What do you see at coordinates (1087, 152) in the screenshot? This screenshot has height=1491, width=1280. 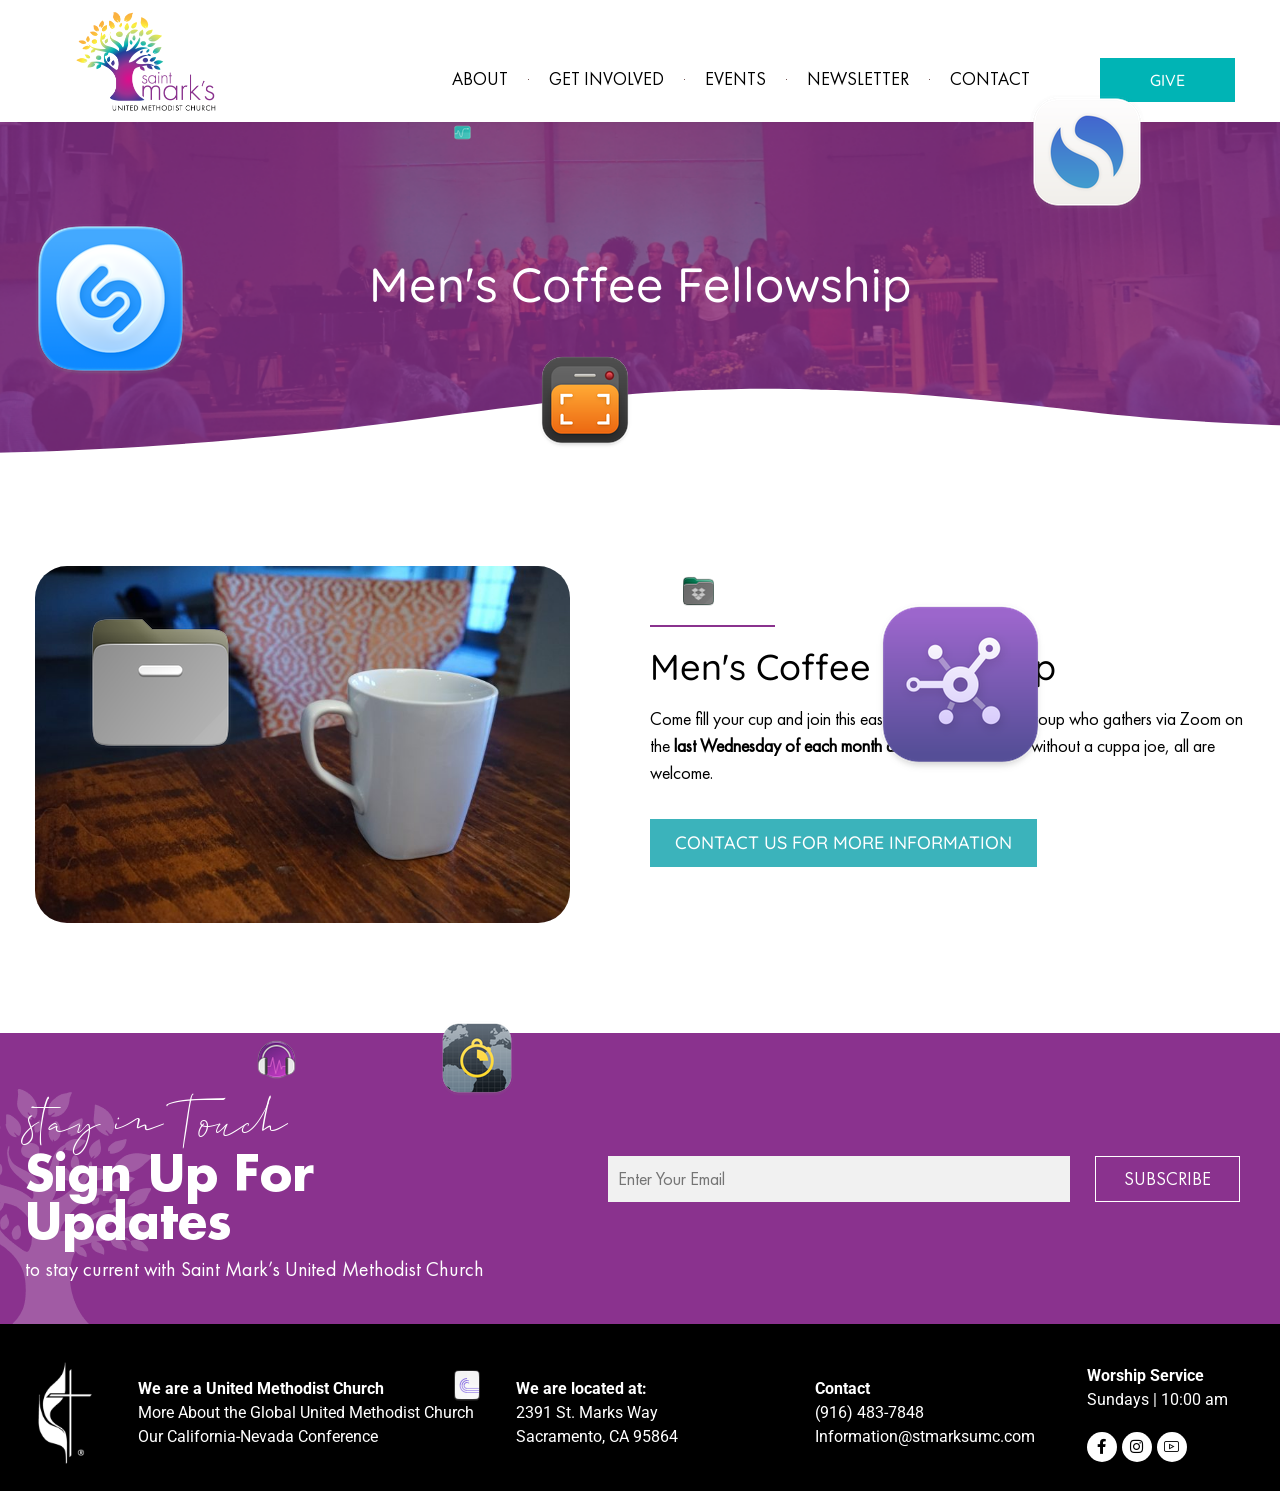 I see `open simplenote app` at bounding box center [1087, 152].